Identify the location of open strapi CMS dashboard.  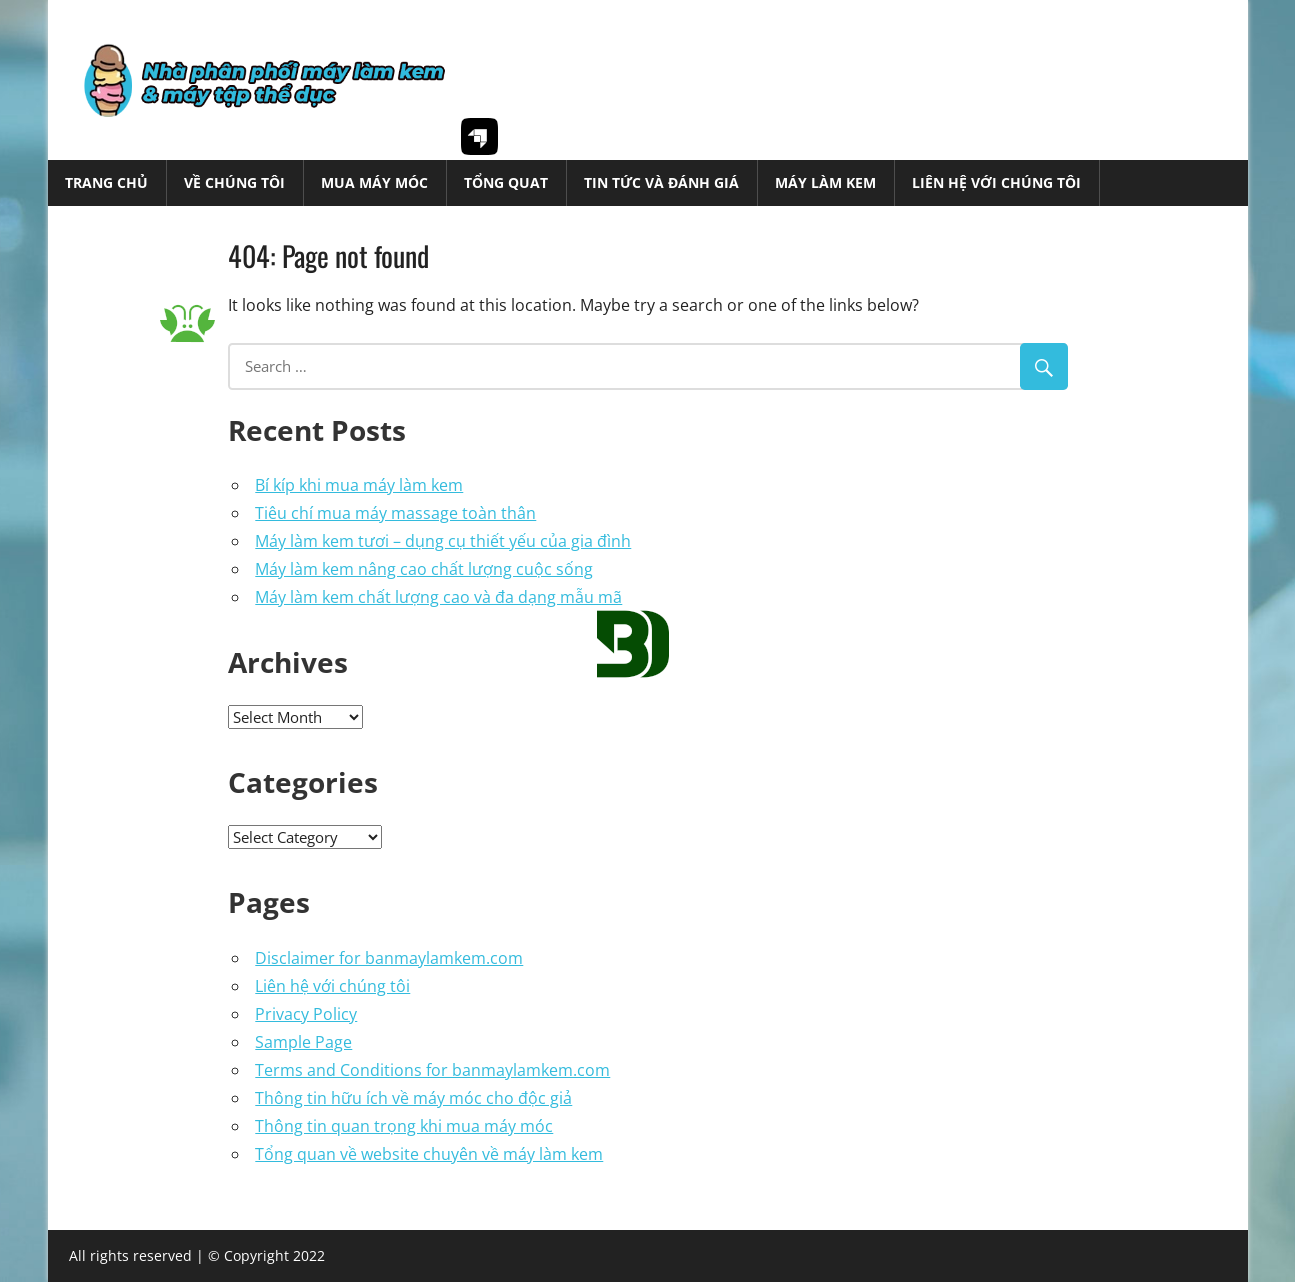
(479, 136).